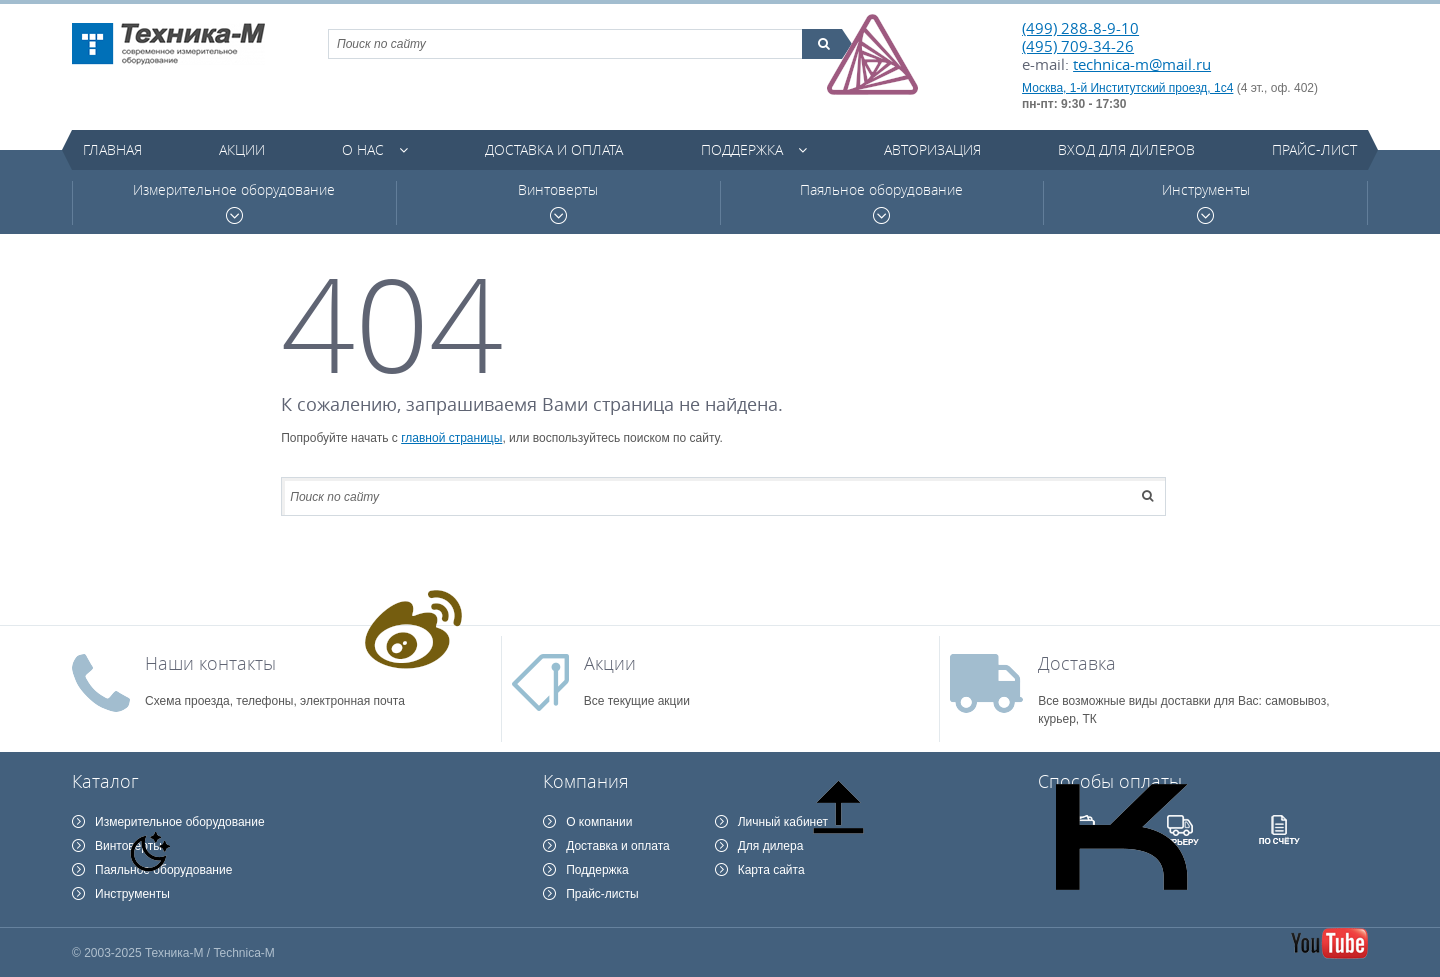 This screenshot has height=977, width=1440. What do you see at coordinates (872, 54) in the screenshot?
I see `open the Affine app` at bounding box center [872, 54].